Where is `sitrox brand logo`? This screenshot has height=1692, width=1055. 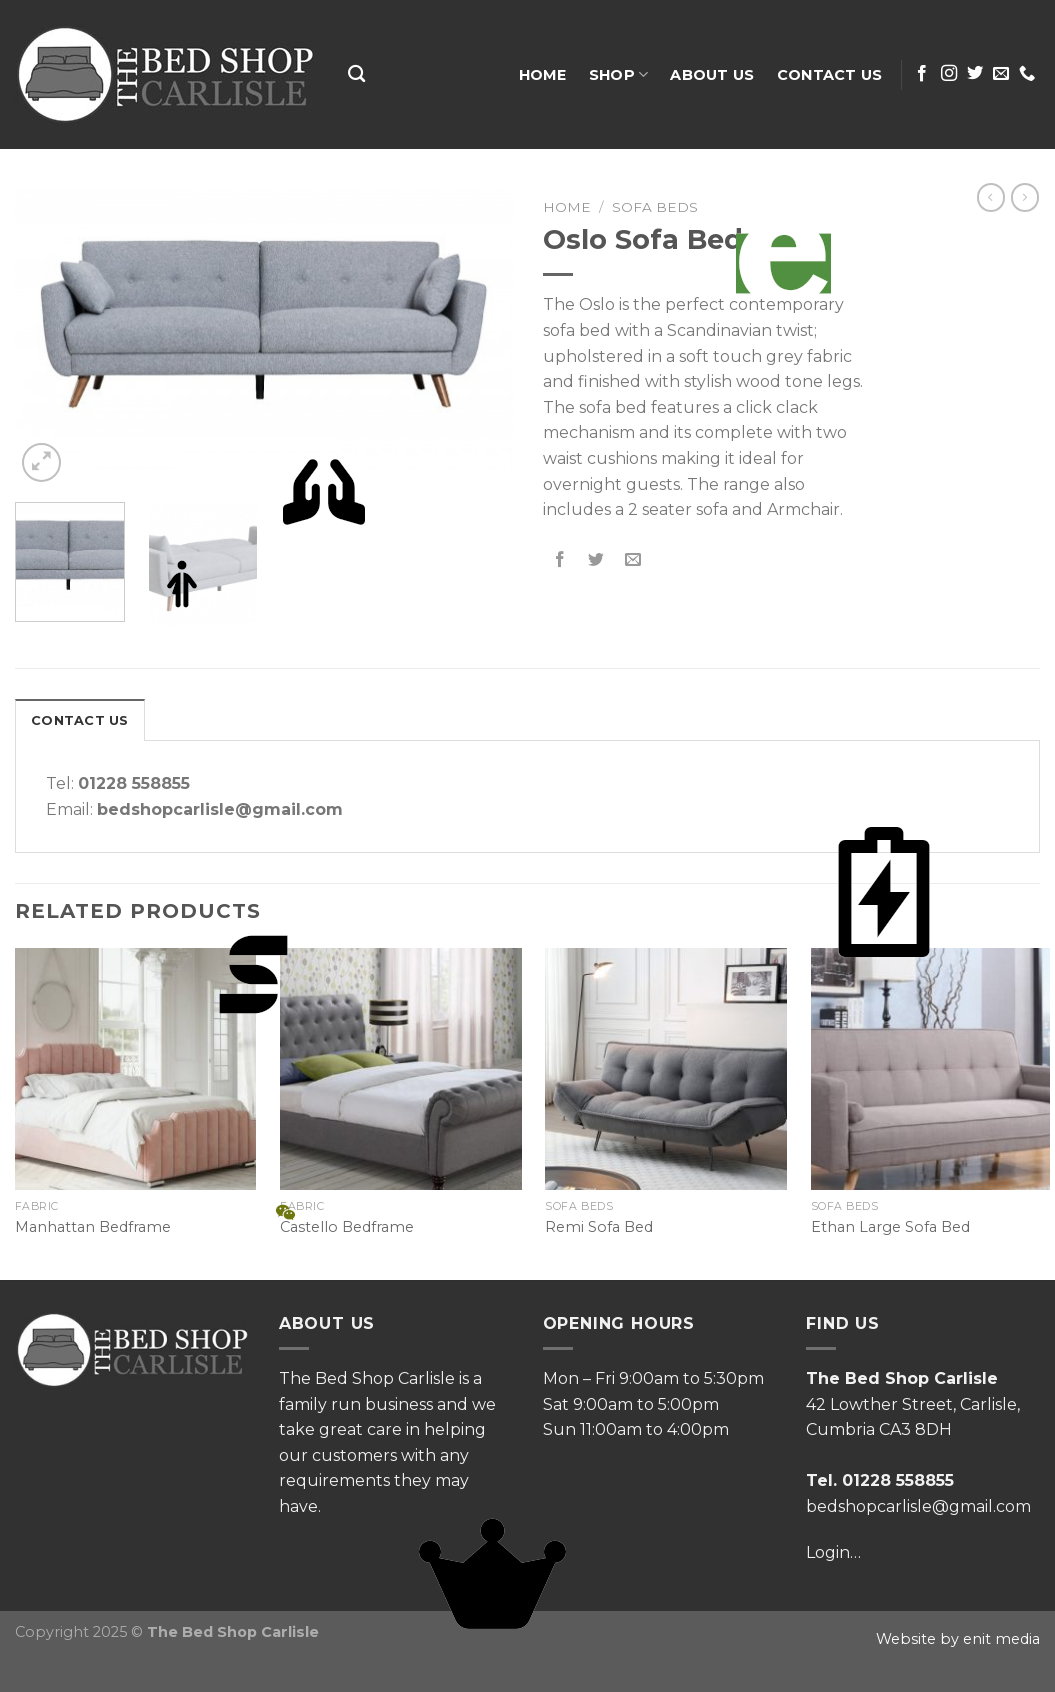
sitrox brand logo is located at coordinates (253, 974).